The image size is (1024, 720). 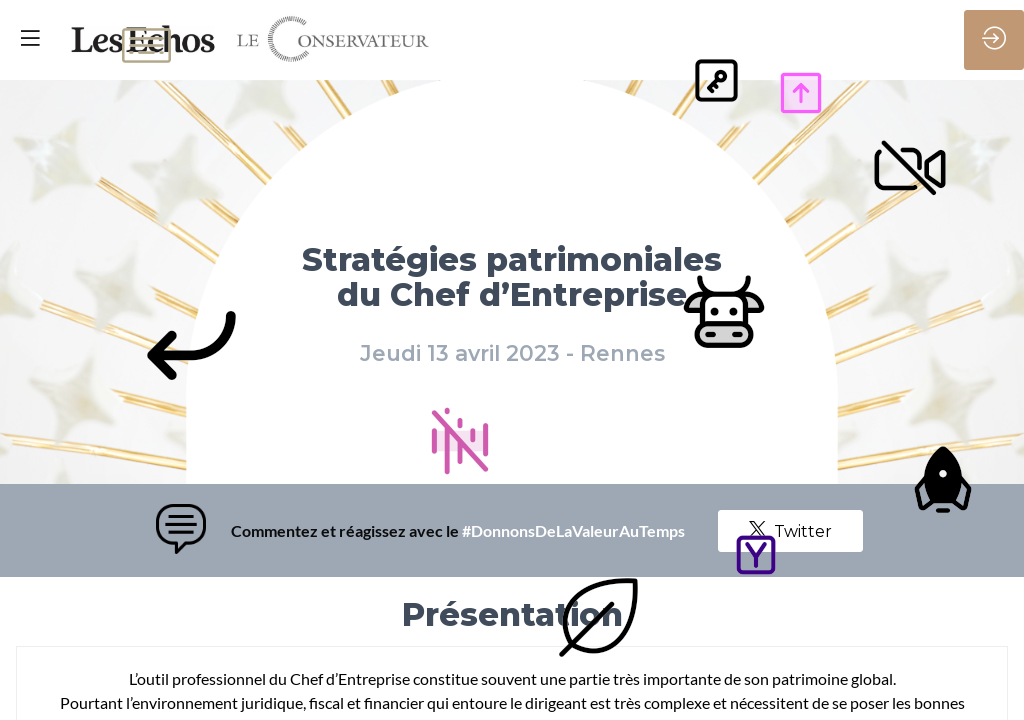 What do you see at coordinates (910, 169) in the screenshot?
I see `turn off camera or disable video` at bounding box center [910, 169].